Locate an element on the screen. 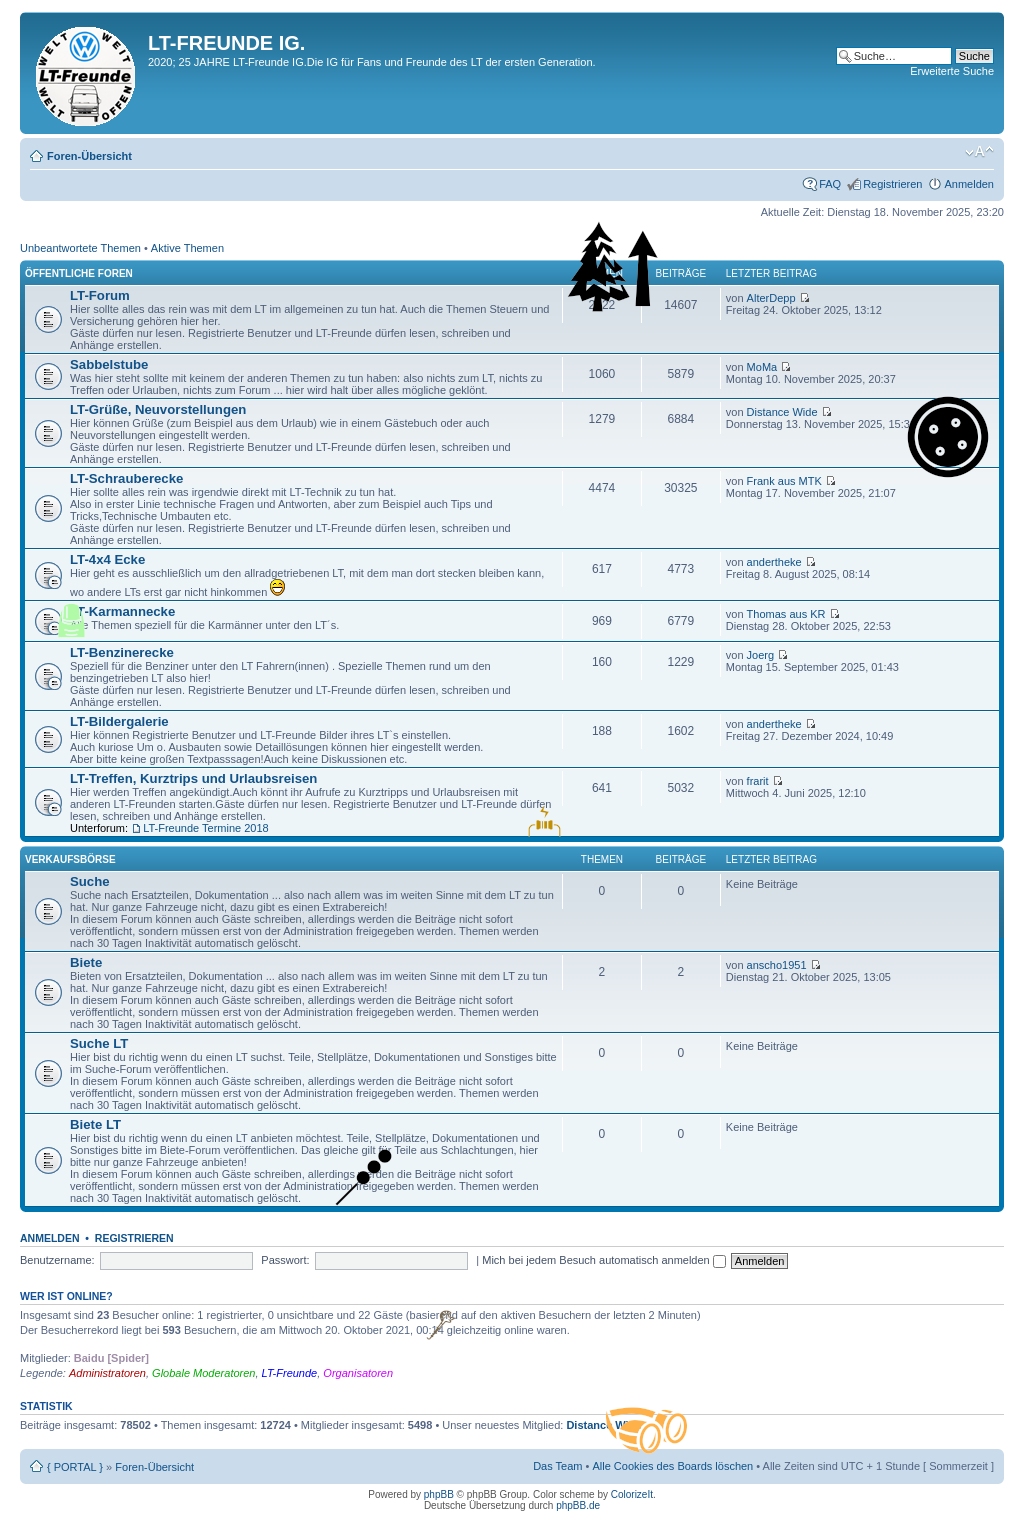 The width and height of the screenshot is (1024, 1528). clothing or fashion category is located at coordinates (948, 437).